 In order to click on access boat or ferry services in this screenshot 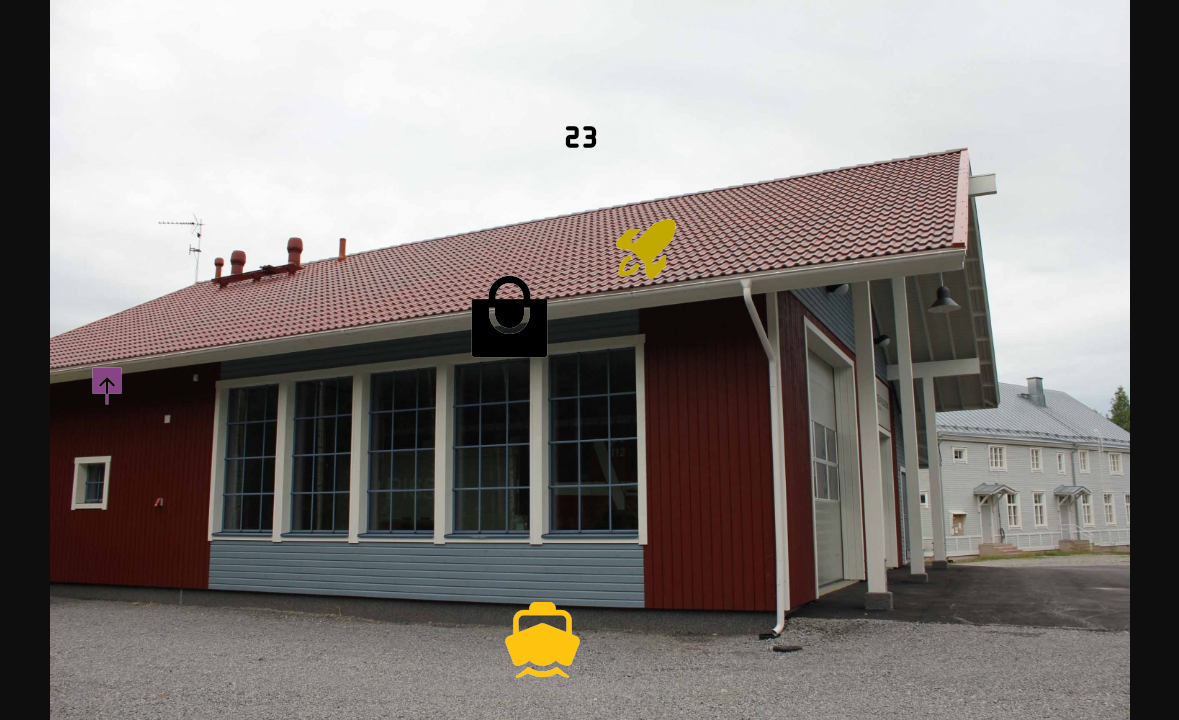, I will do `click(542, 640)`.